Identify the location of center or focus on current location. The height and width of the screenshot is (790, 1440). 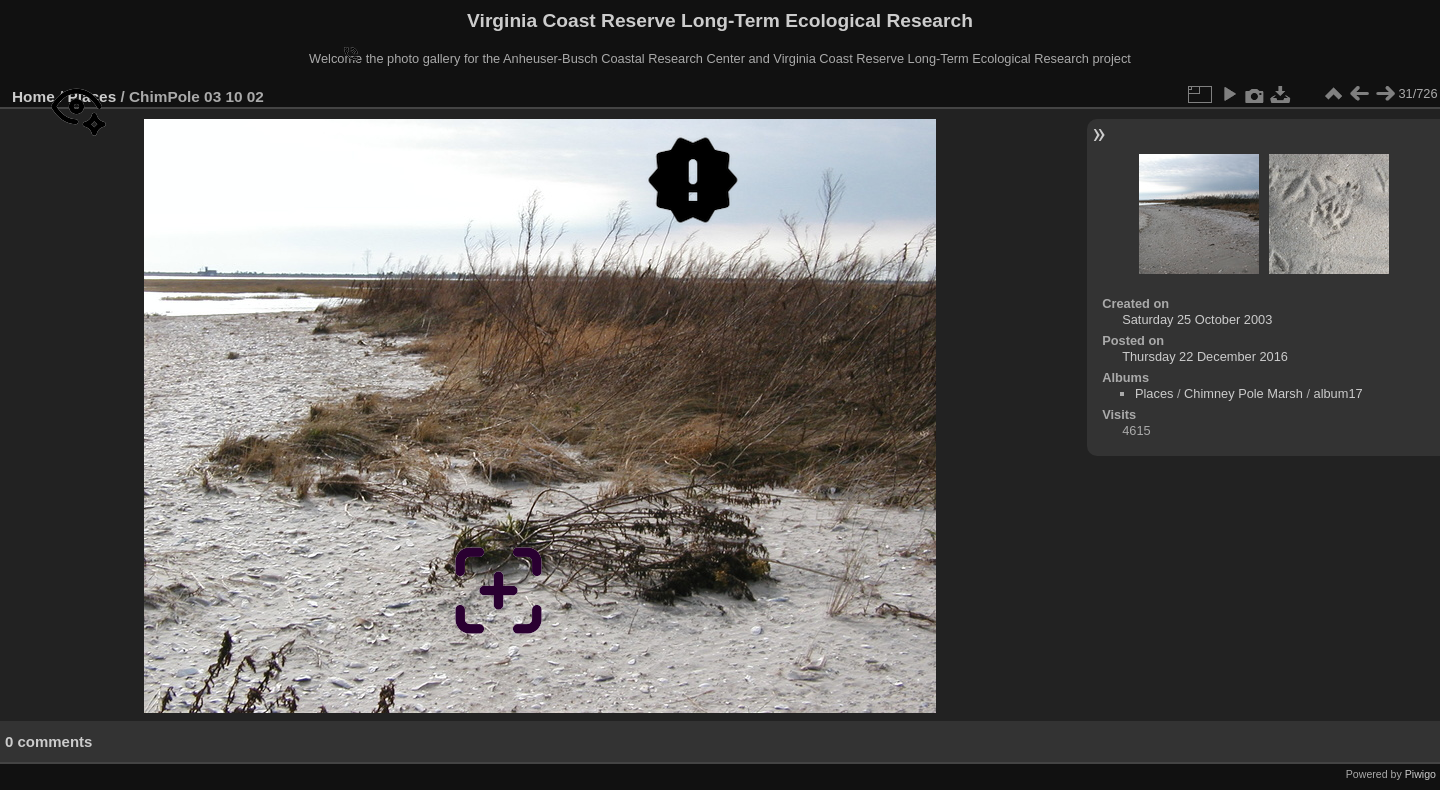
(498, 590).